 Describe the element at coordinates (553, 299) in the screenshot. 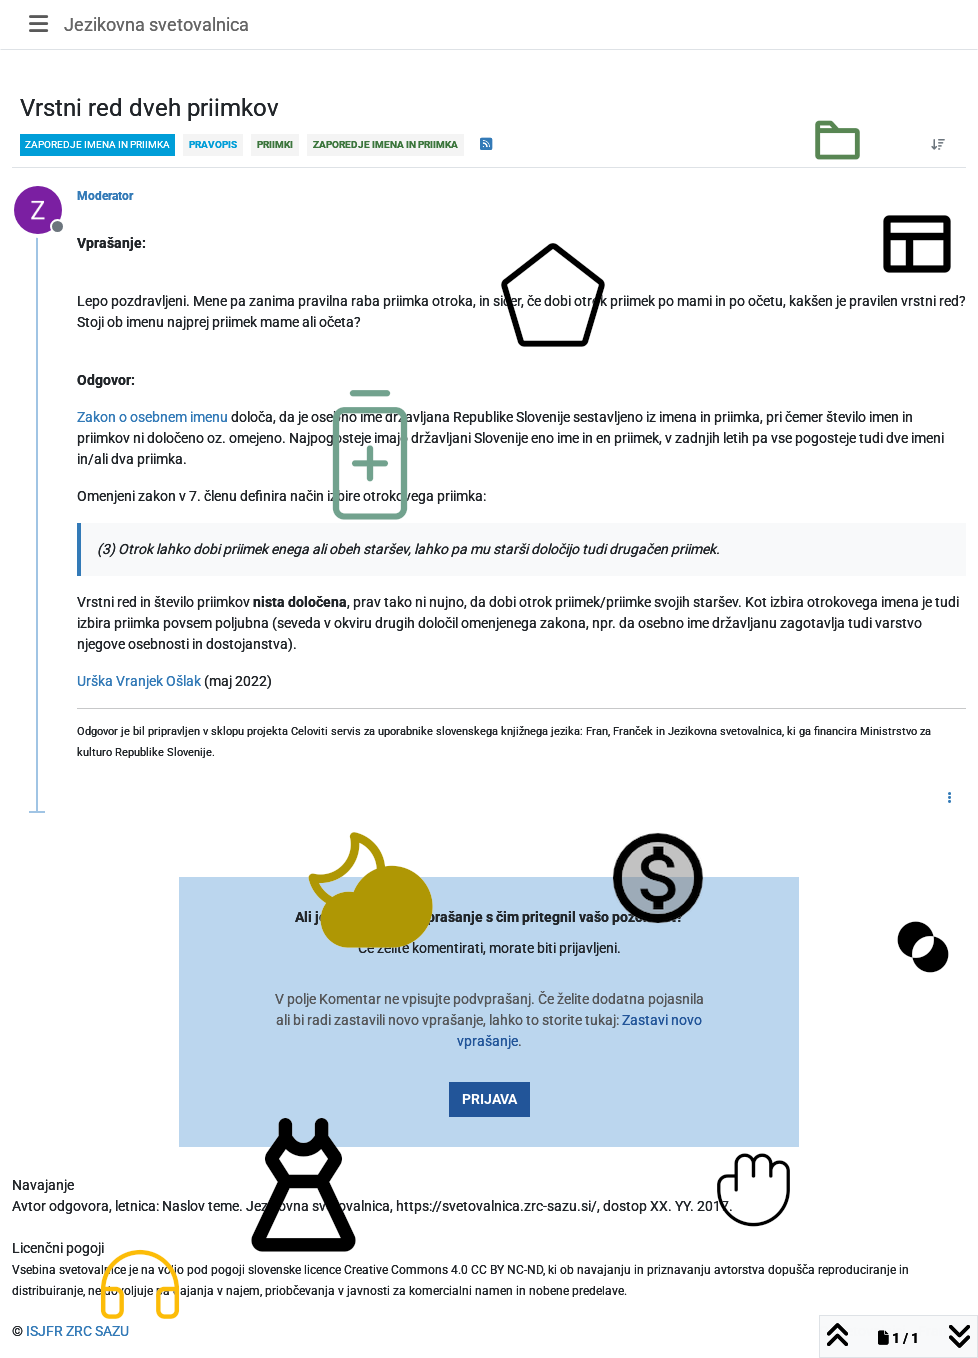

I see `pentagon shape indicator` at that location.